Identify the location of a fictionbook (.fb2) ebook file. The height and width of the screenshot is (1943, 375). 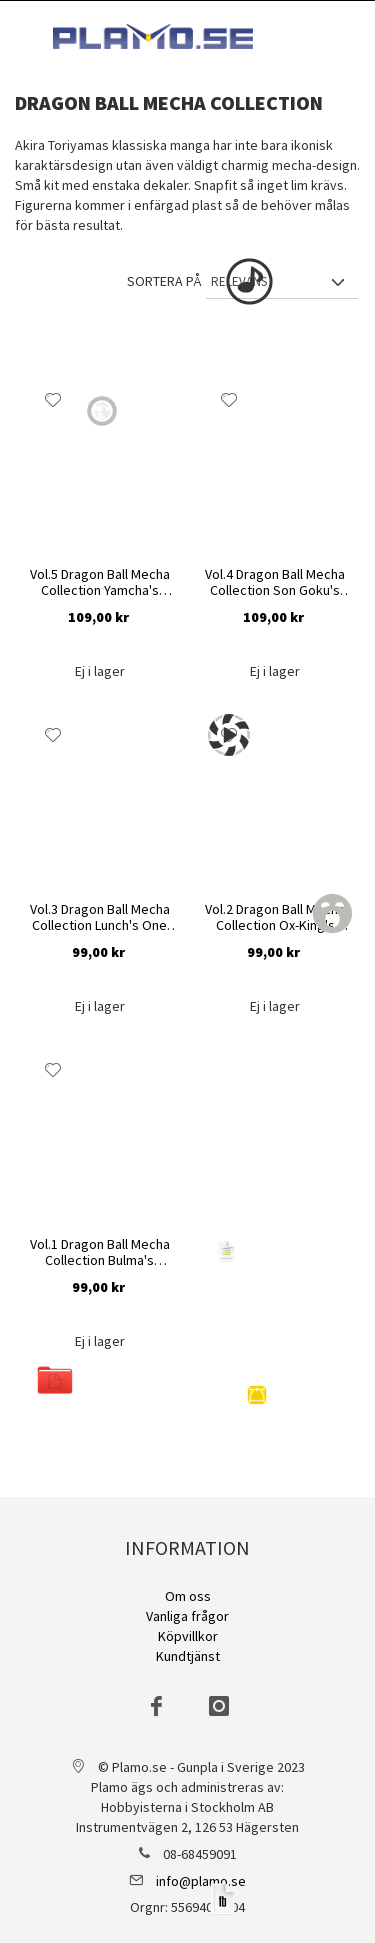
(222, 1899).